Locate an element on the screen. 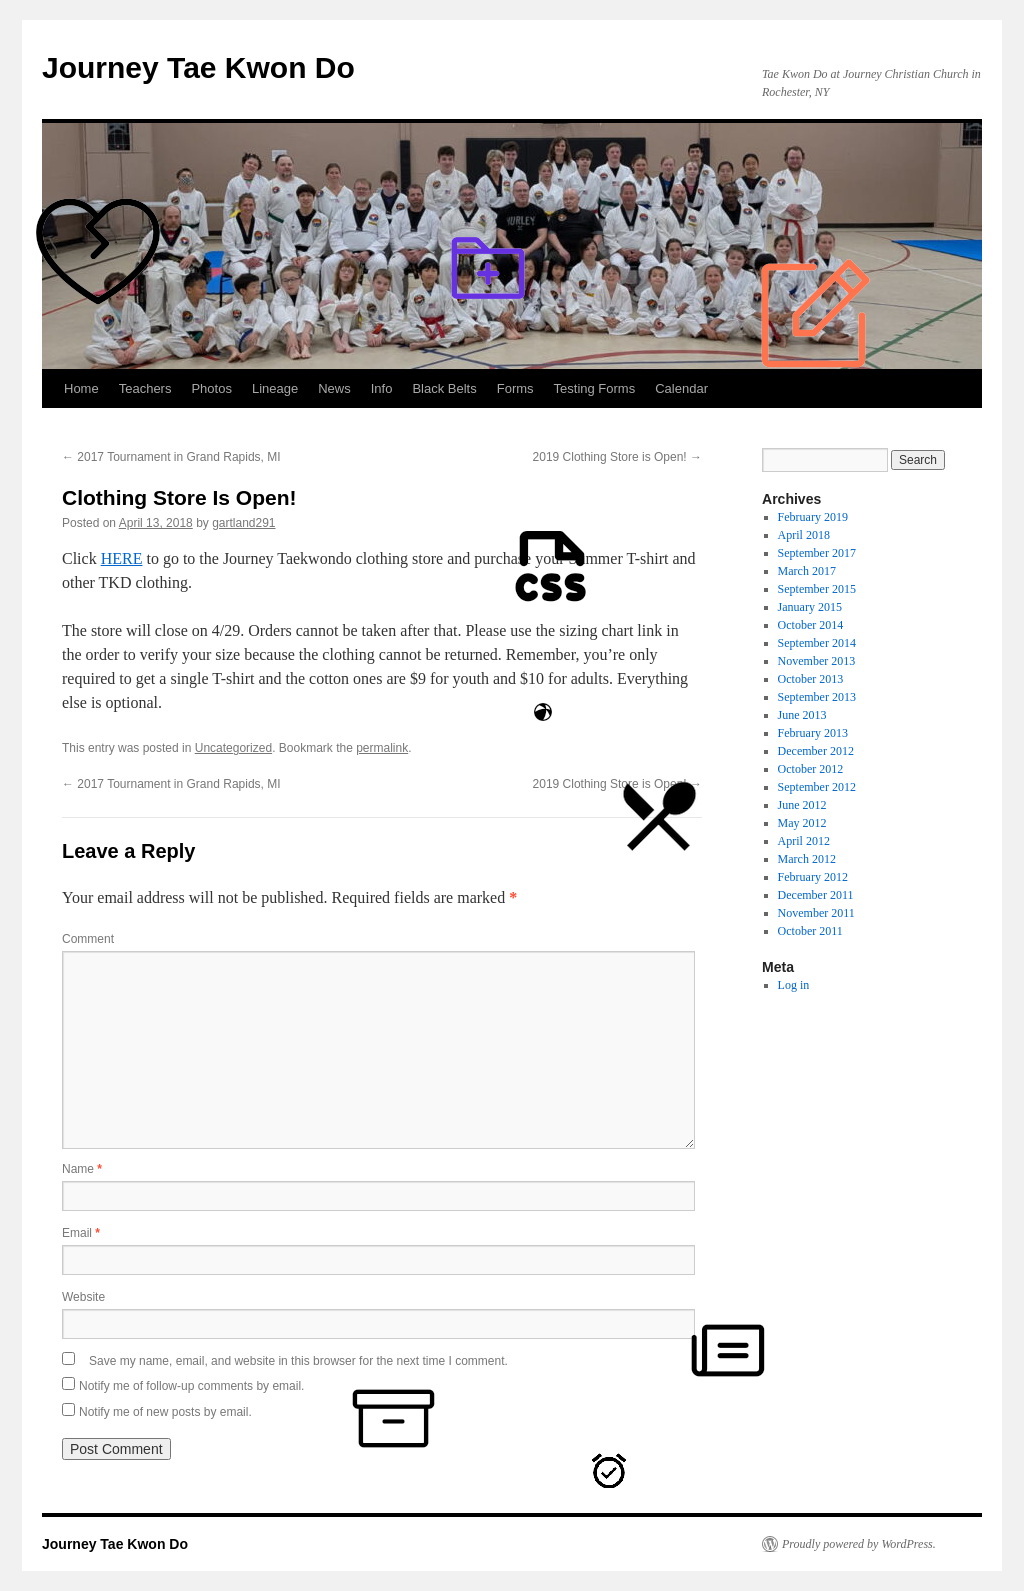 Image resolution: width=1024 pixels, height=1591 pixels. view news articles or updates is located at coordinates (730, 1350).